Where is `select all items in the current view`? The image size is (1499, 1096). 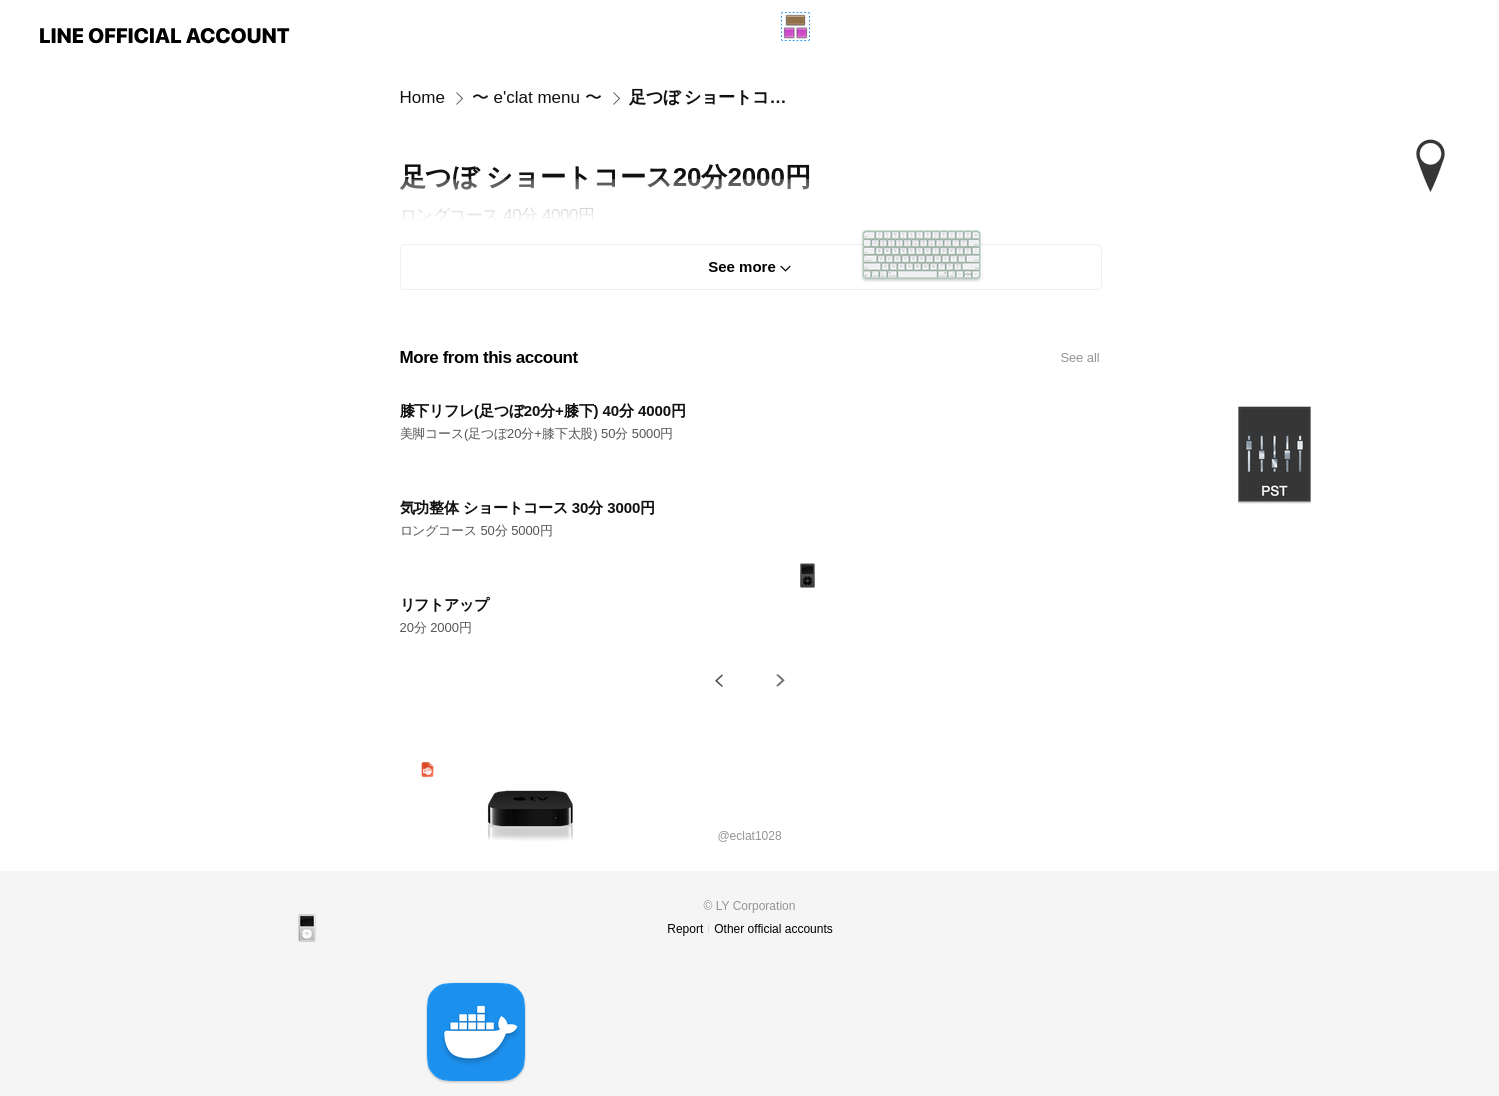 select all items in the current view is located at coordinates (795, 26).